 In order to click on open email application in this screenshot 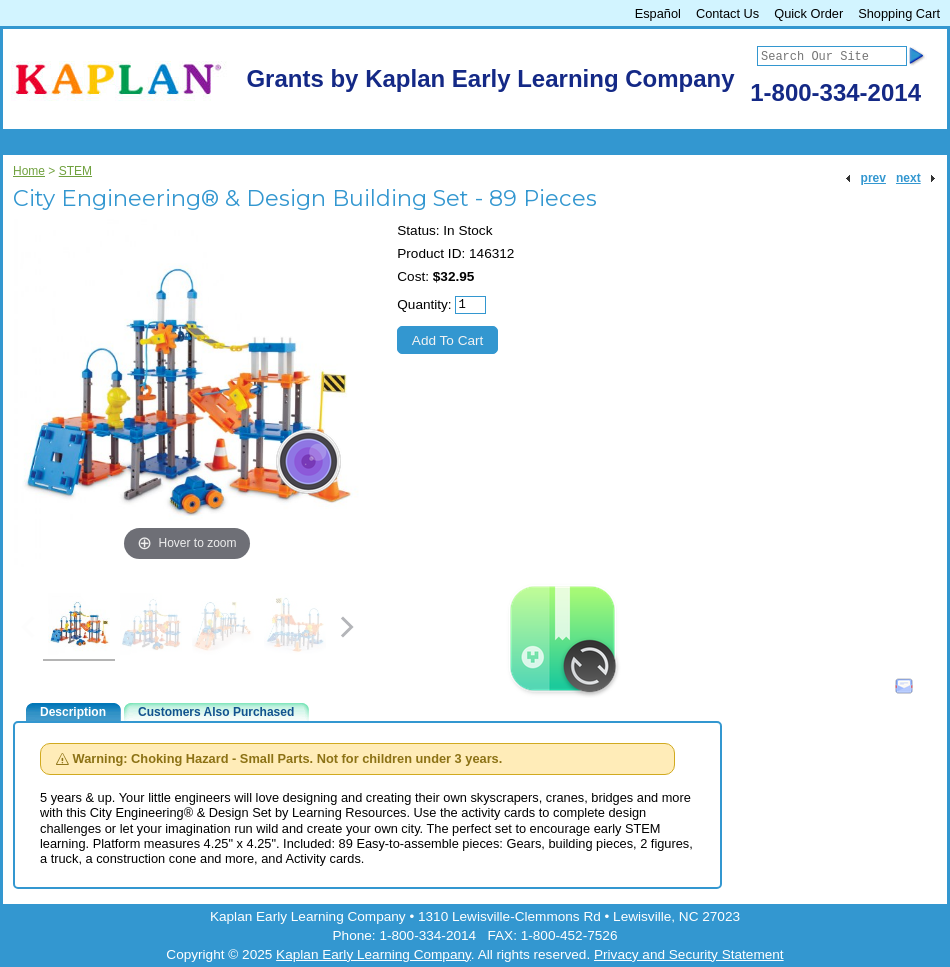, I will do `click(904, 686)`.